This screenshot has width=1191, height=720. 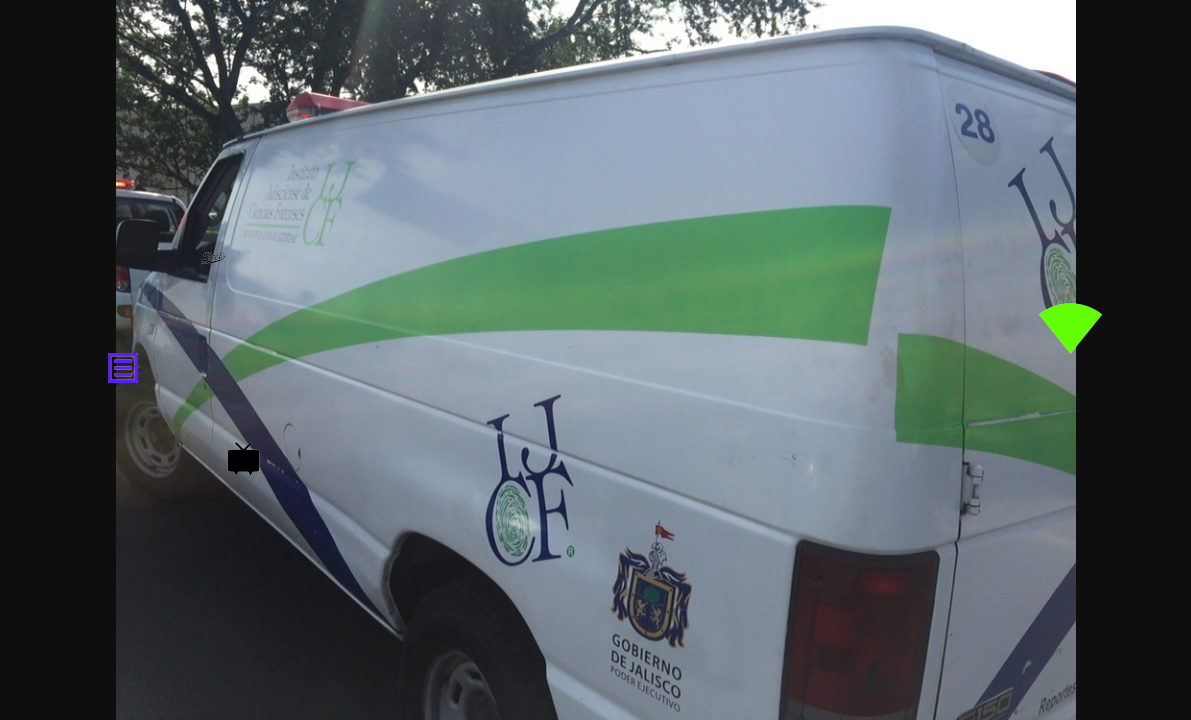 What do you see at coordinates (213, 258) in the screenshot?
I see `open the Boots pharmacy app` at bounding box center [213, 258].